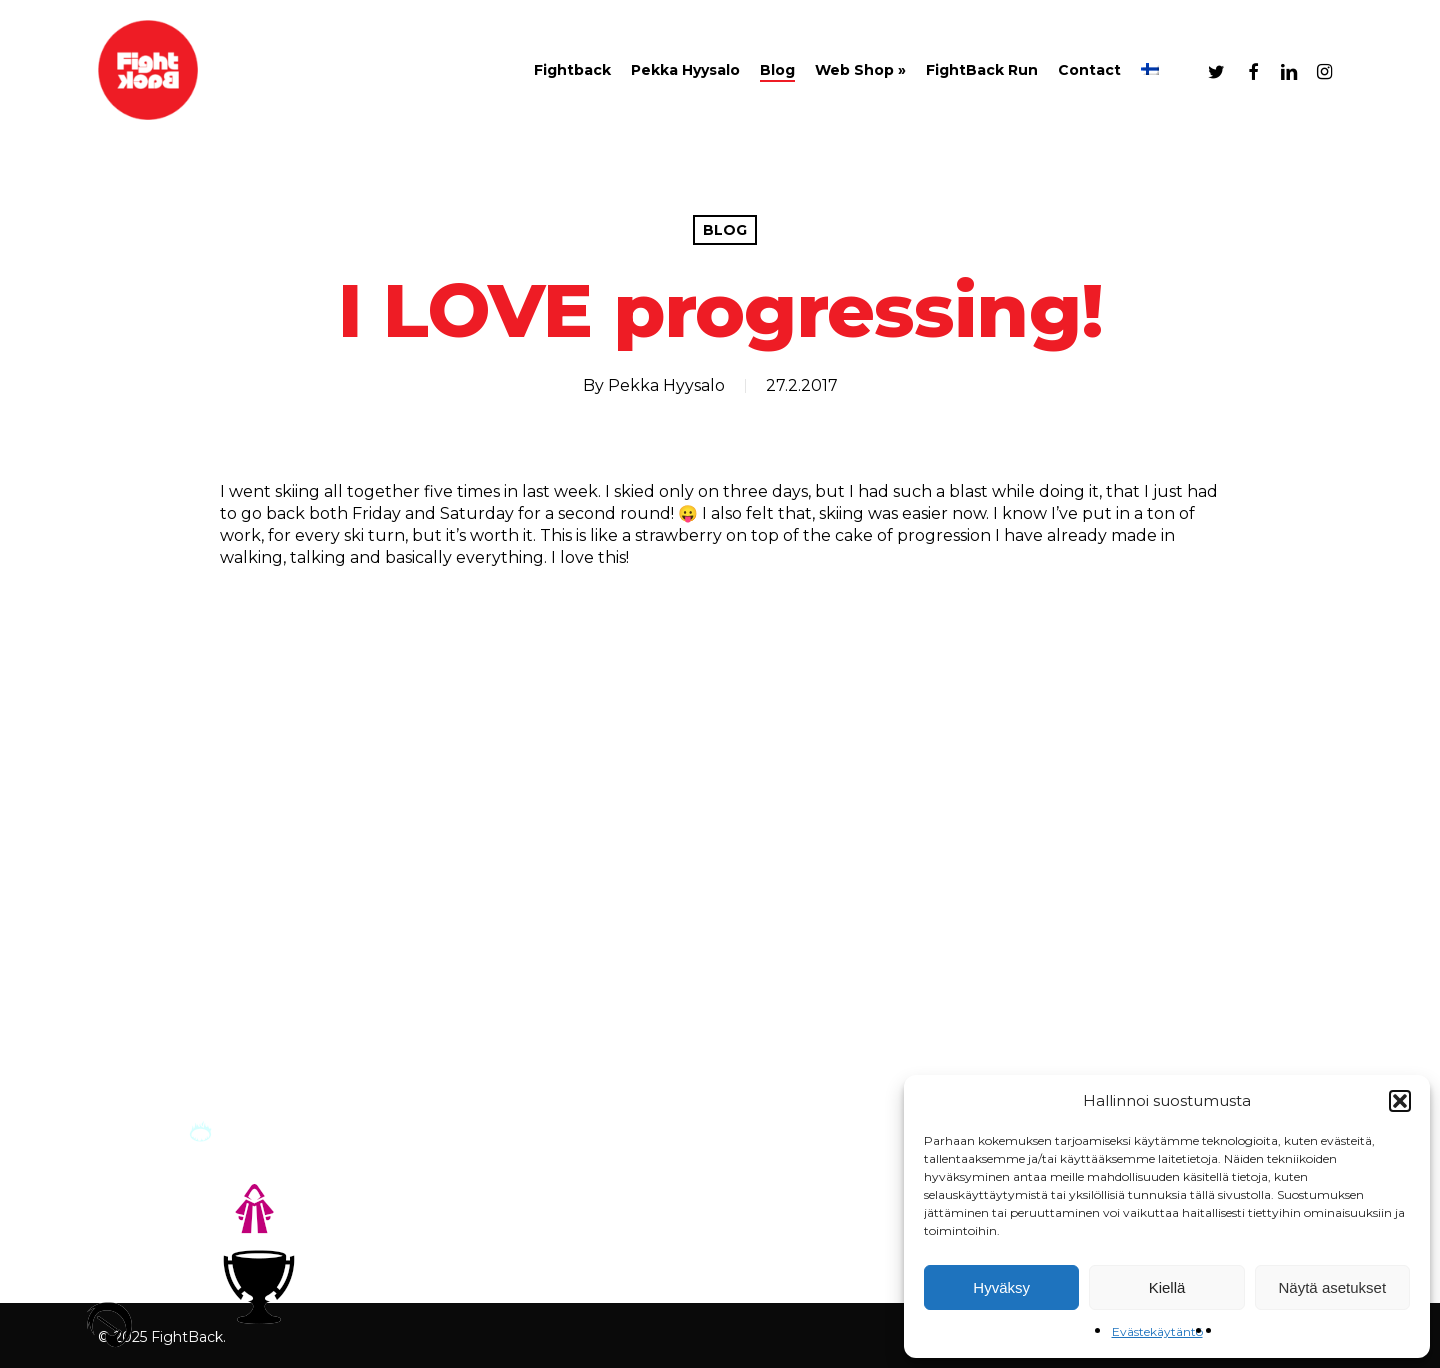 This screenshot has width=1440, height=1368. What do you see at coordinates (109, 1324) in the screenshot?
I see `perform a melee attack action` at bounding box center [109, 1324].